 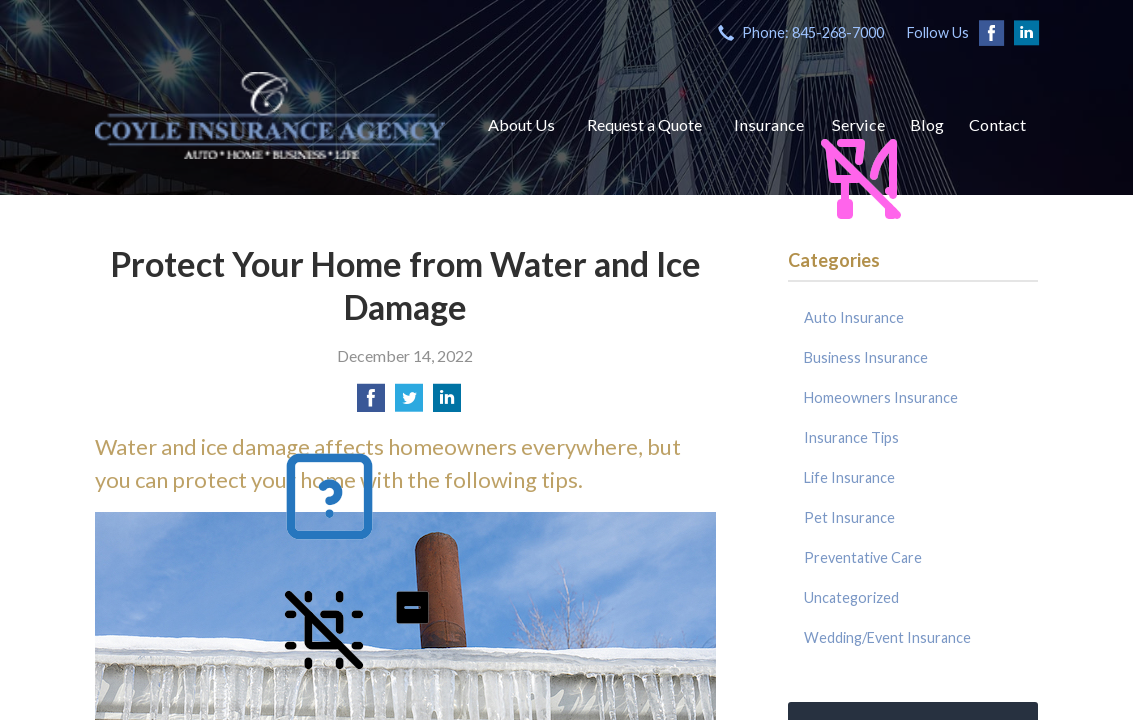 What do you see at coordinates (861, 179) in the screenshot?
I see `indicates cooking or kitchen features are disabled` at bounding box center [861, 179].